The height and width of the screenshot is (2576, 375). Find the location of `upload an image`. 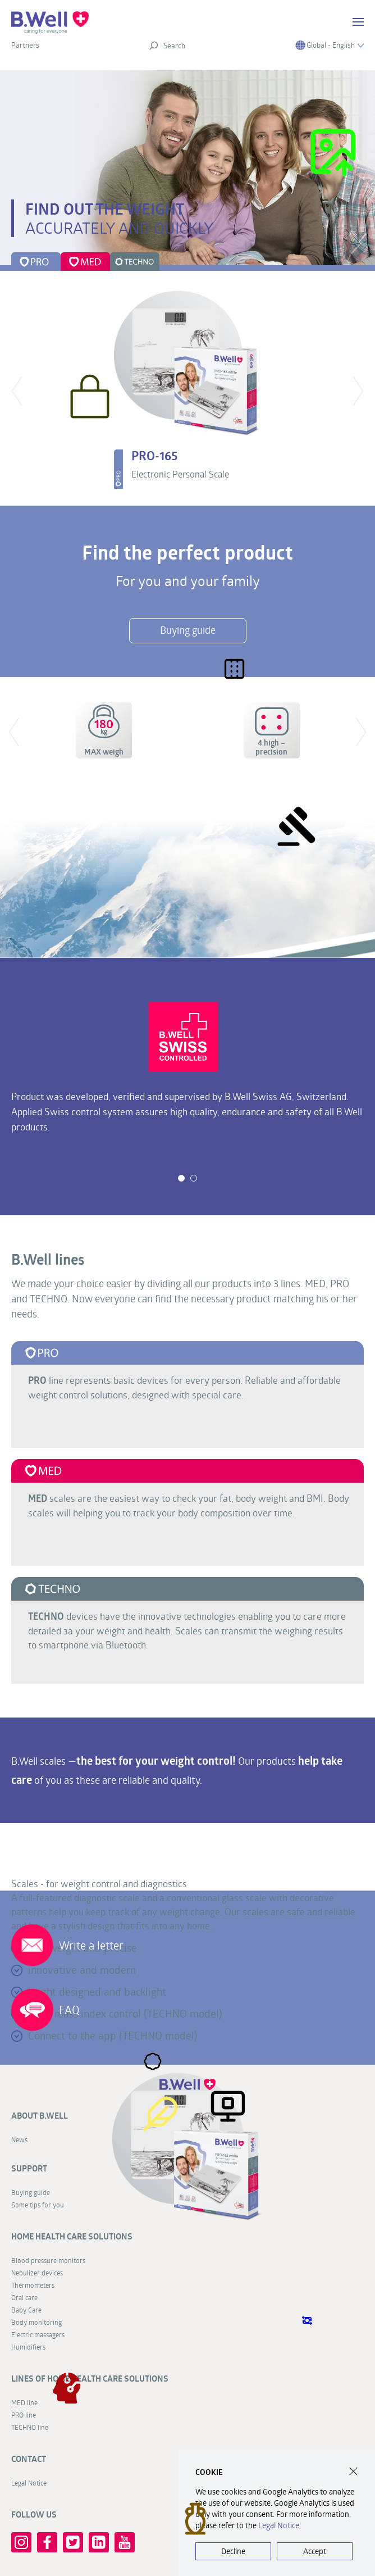

upload an image is located at coordinates (333, 152).